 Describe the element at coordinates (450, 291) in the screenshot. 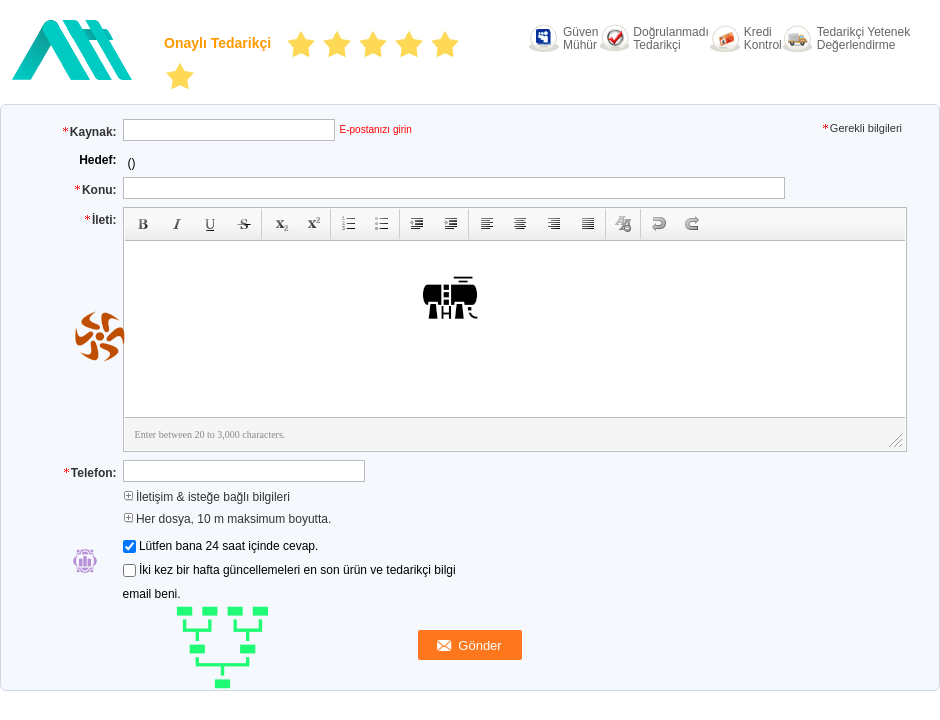

I see `view fuel tank status or capacity` at that location.